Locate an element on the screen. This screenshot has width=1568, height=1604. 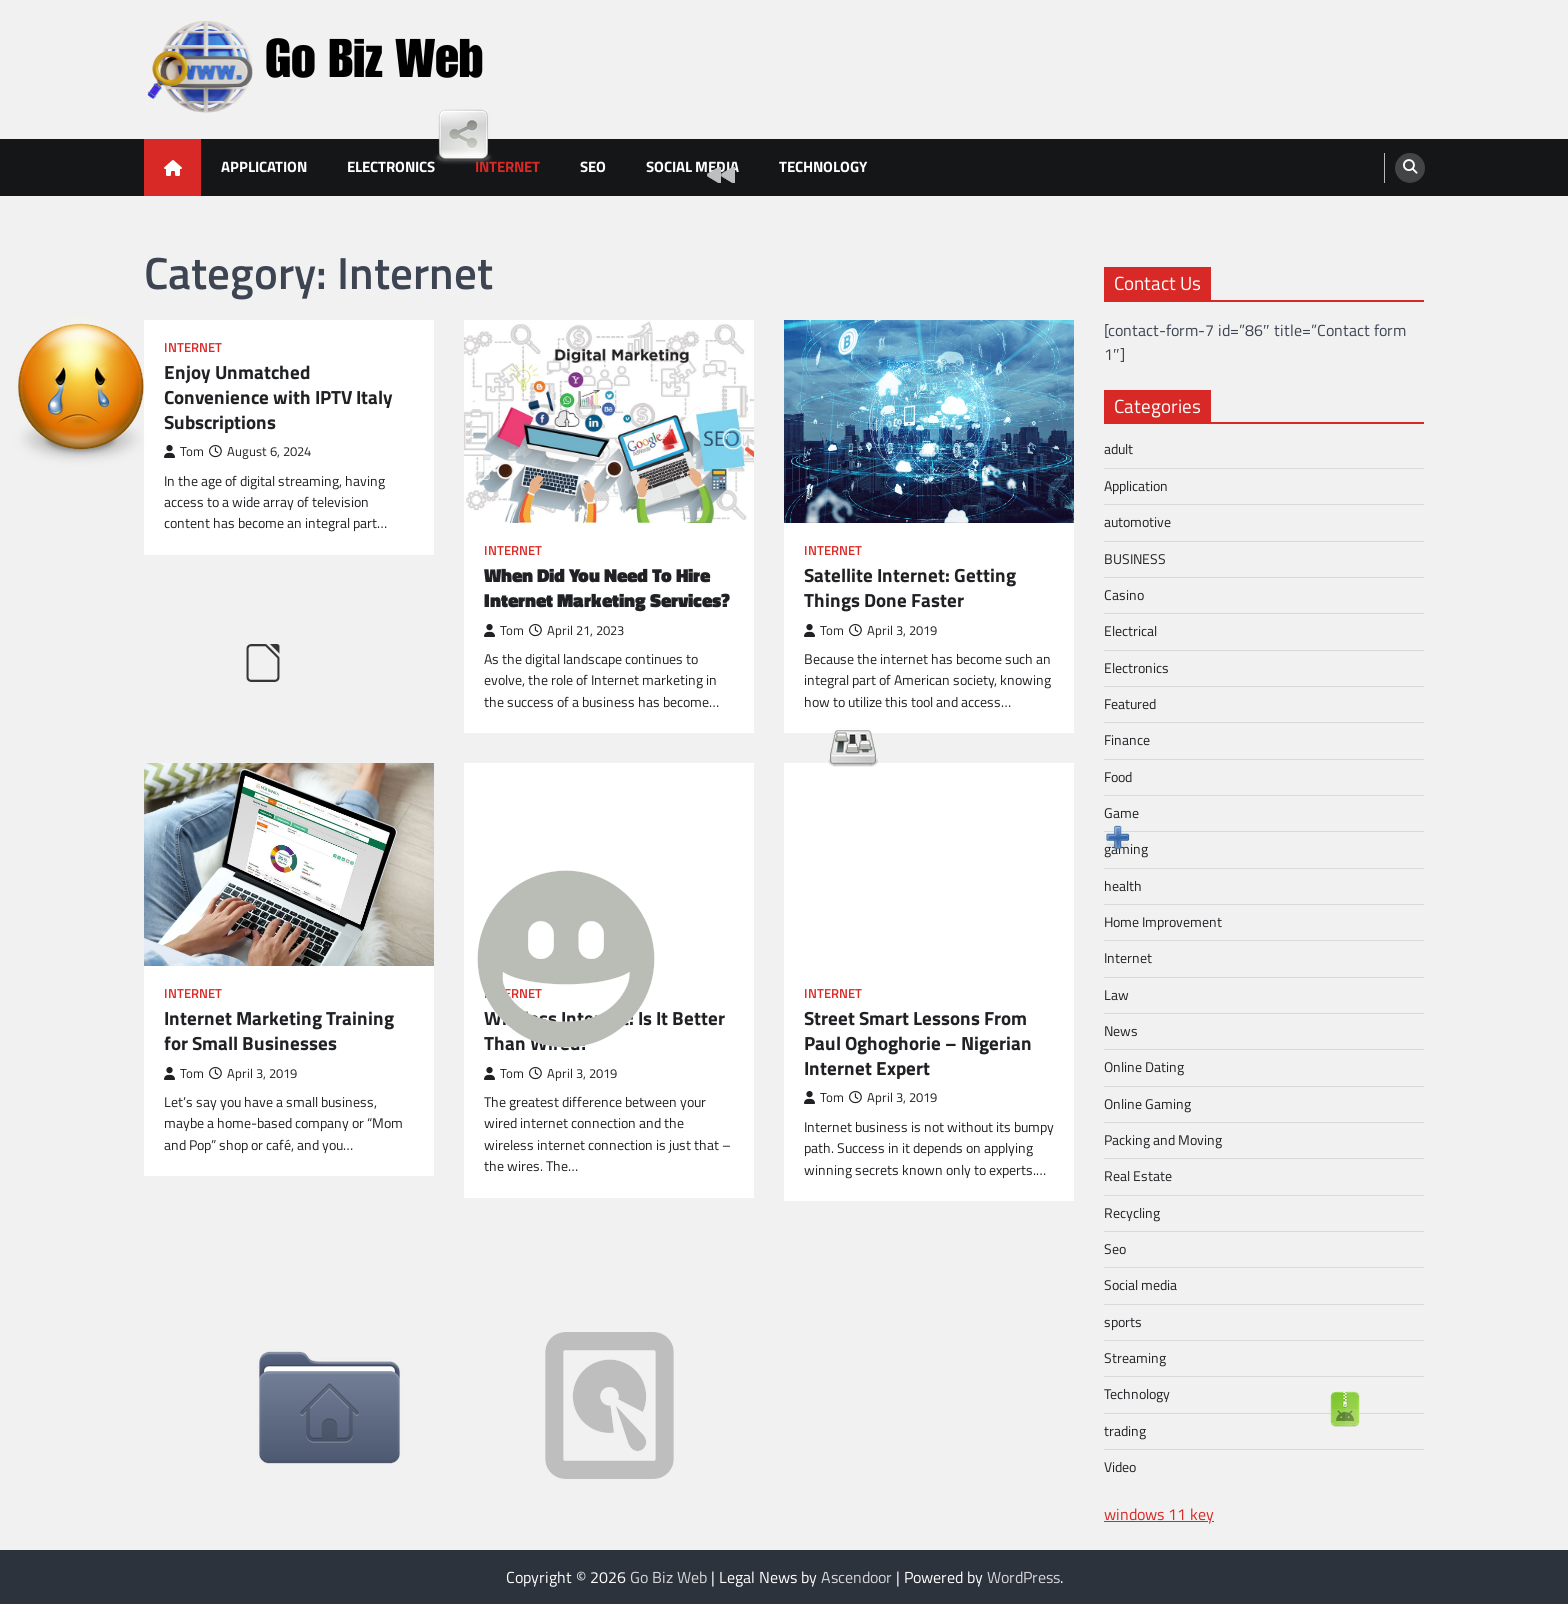
open desktop preferences is located at coordinates (853, 747).